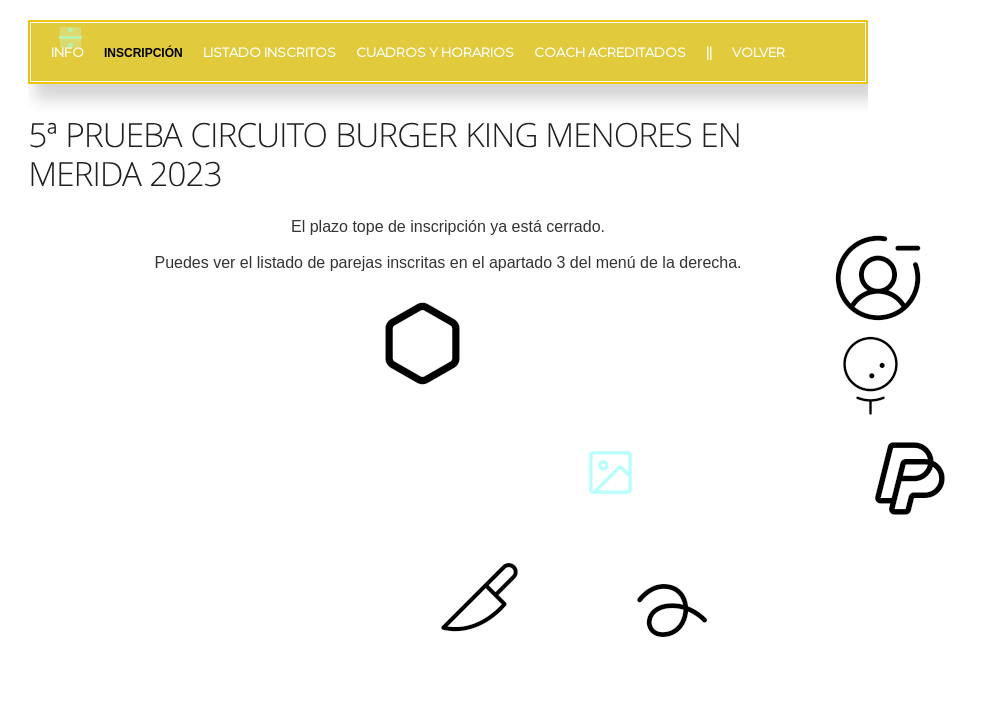  I want to click on access golf-related features or sports content, so click(870, 374).